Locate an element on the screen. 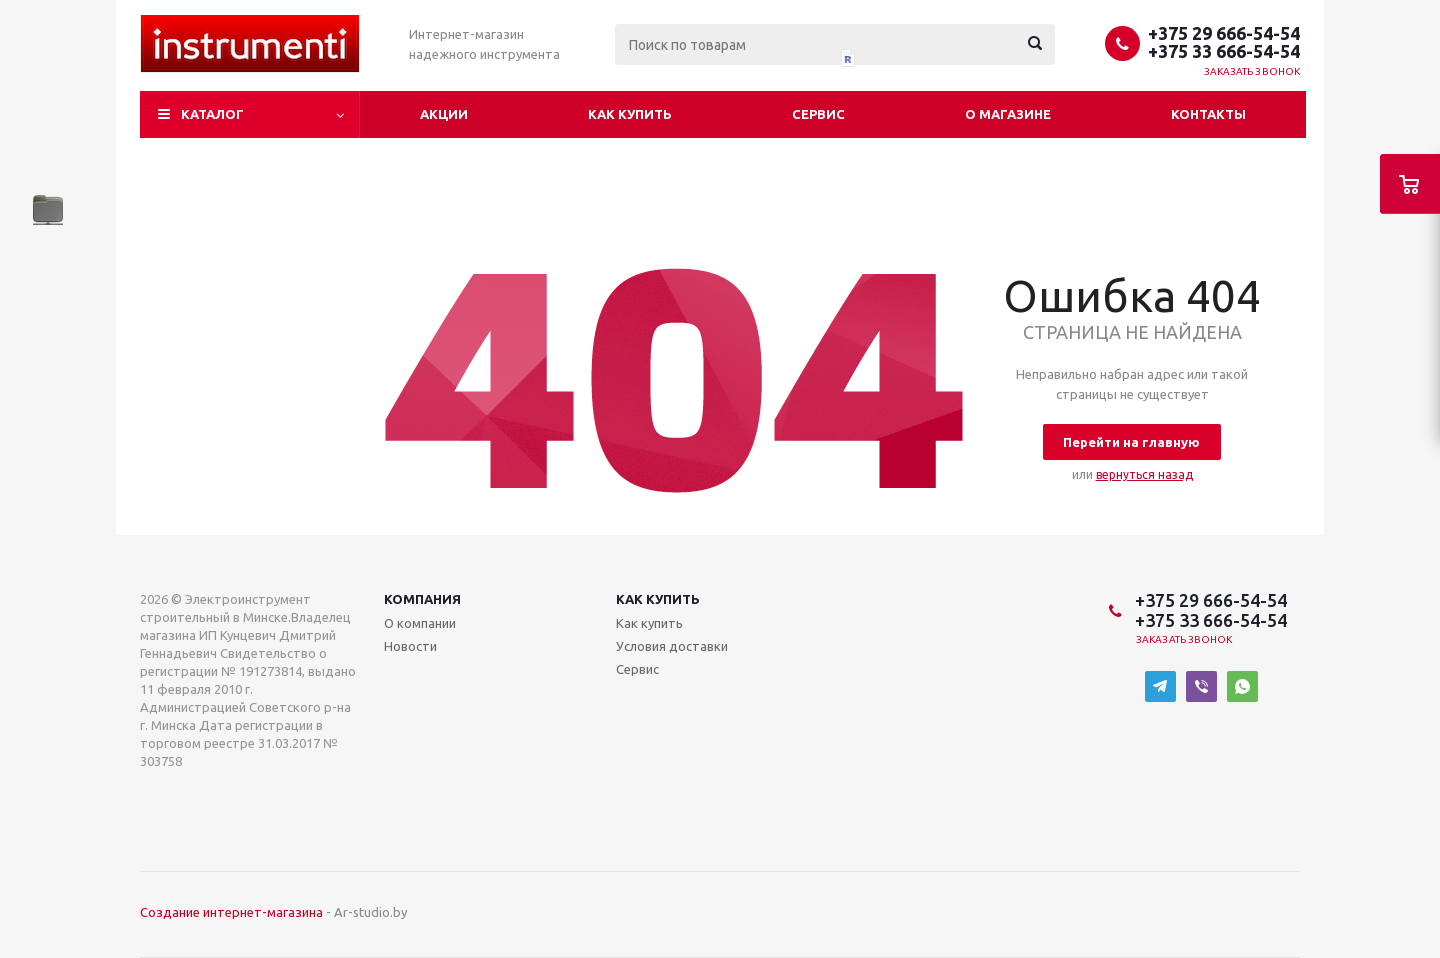 The width and height of the screenshot is (1440, 958). access files stored on a remote server is located at coordinates (48, 210).